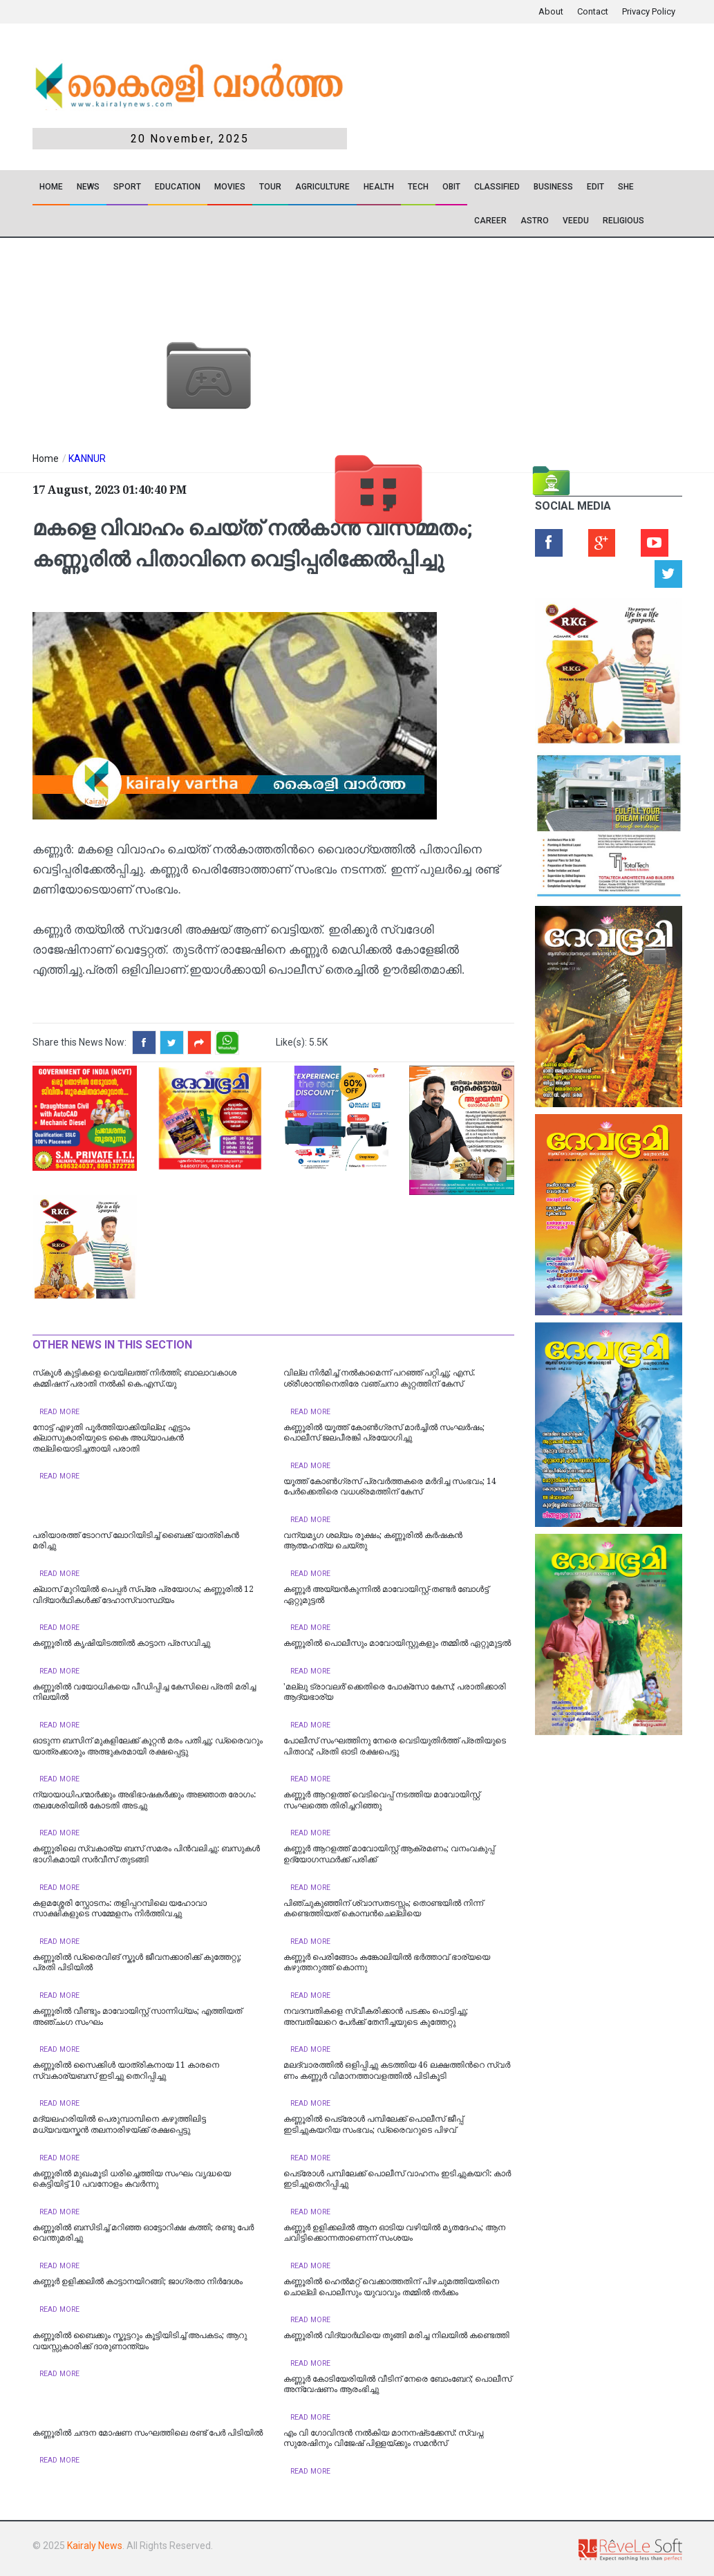 This screenshot has height=2576, width=714. What do you see at coordinates (209, 376) in the screenshot?
I see `open your games folder` at bounding box center [209, 376].